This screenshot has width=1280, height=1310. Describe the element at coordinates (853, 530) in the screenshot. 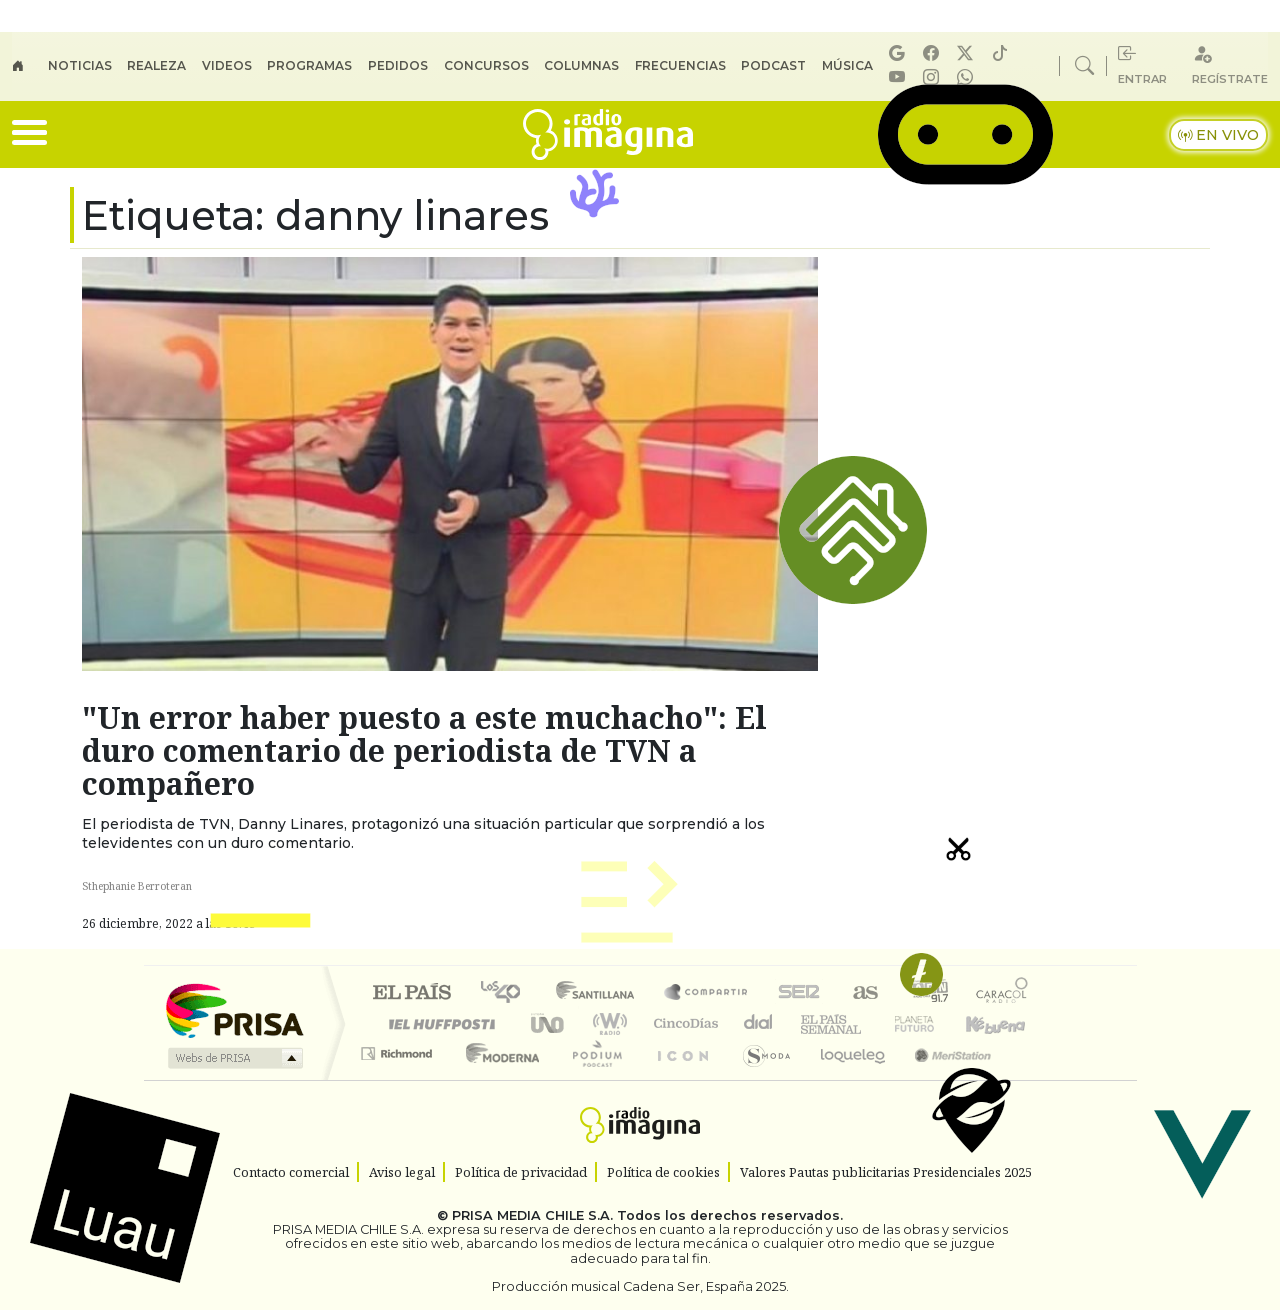

I see `open homebridge app settings` at that location.